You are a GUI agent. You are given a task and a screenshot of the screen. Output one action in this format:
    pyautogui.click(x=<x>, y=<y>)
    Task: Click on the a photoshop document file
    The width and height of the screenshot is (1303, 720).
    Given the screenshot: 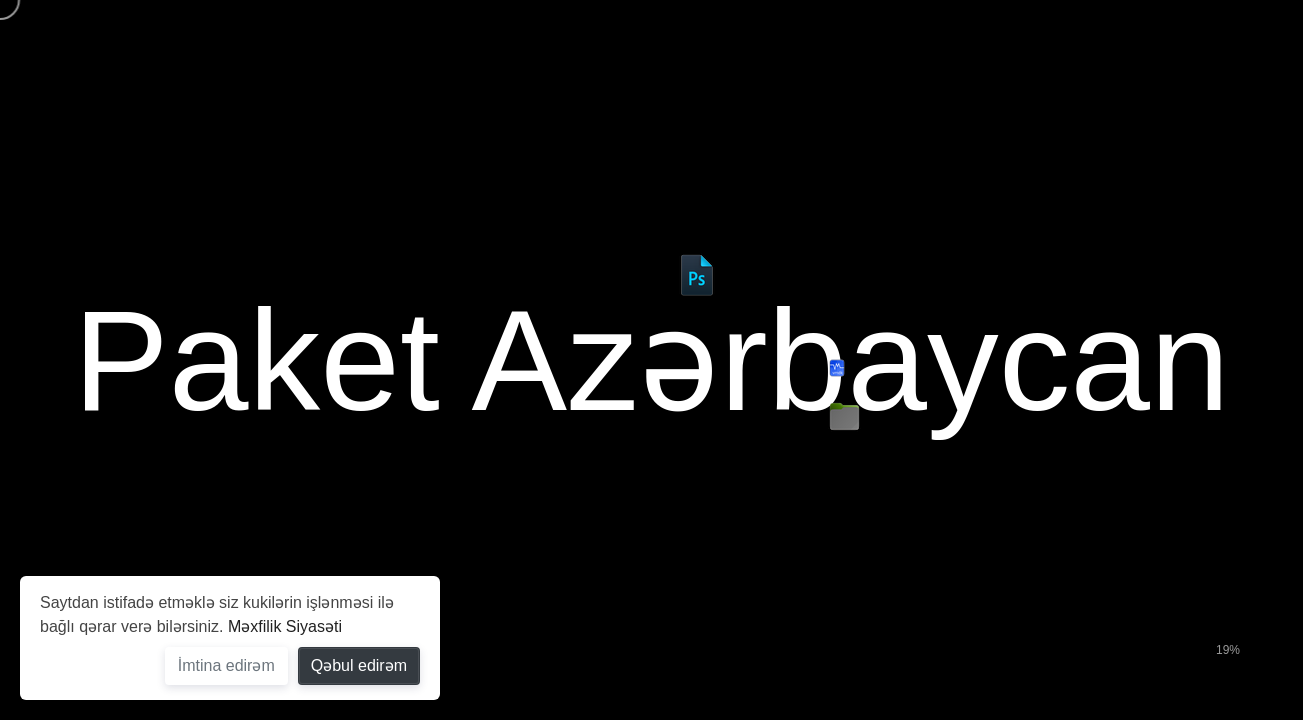 What is the action you would take?
    pyautogui.click(x=697, y=275)
    